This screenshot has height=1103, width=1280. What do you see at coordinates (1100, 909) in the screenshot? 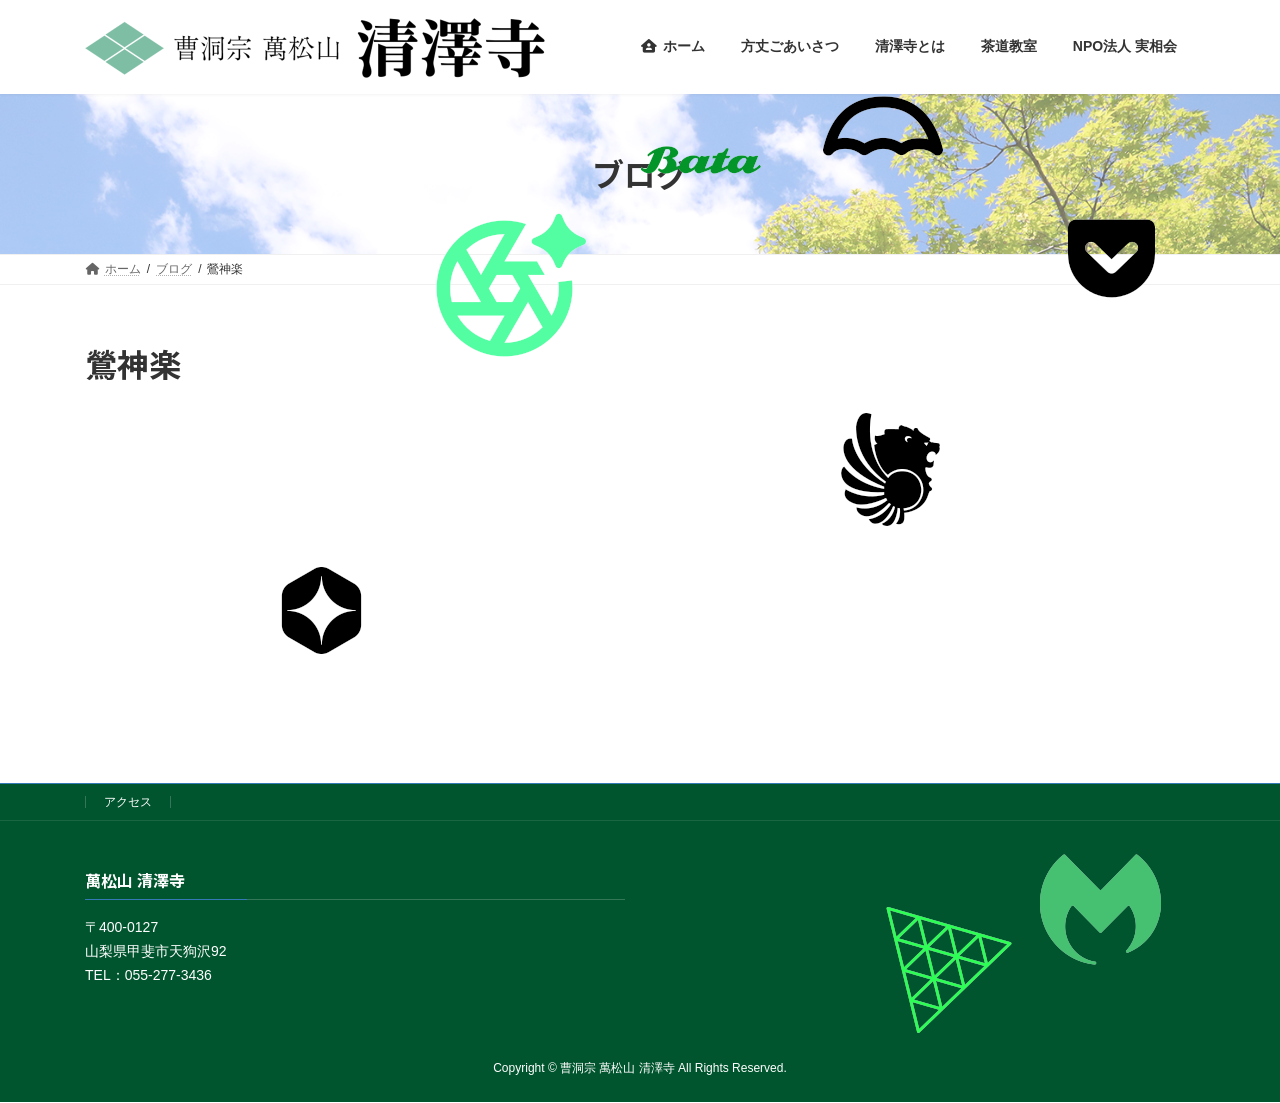
I see `open malwarebytes antivirus software` at bounding box center [1100, 909].